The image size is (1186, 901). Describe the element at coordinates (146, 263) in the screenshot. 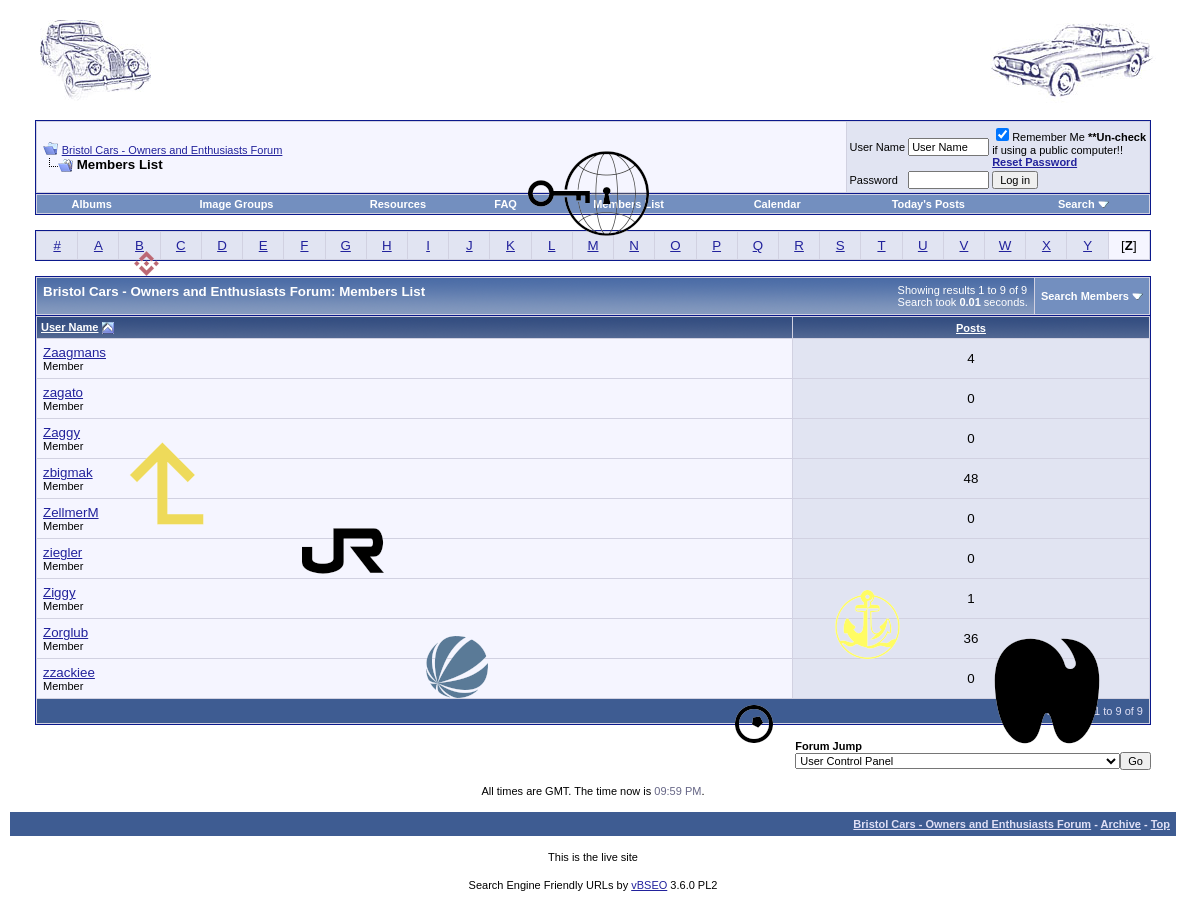

I see `open the Binance cryptocurrency exchange app` at that location.